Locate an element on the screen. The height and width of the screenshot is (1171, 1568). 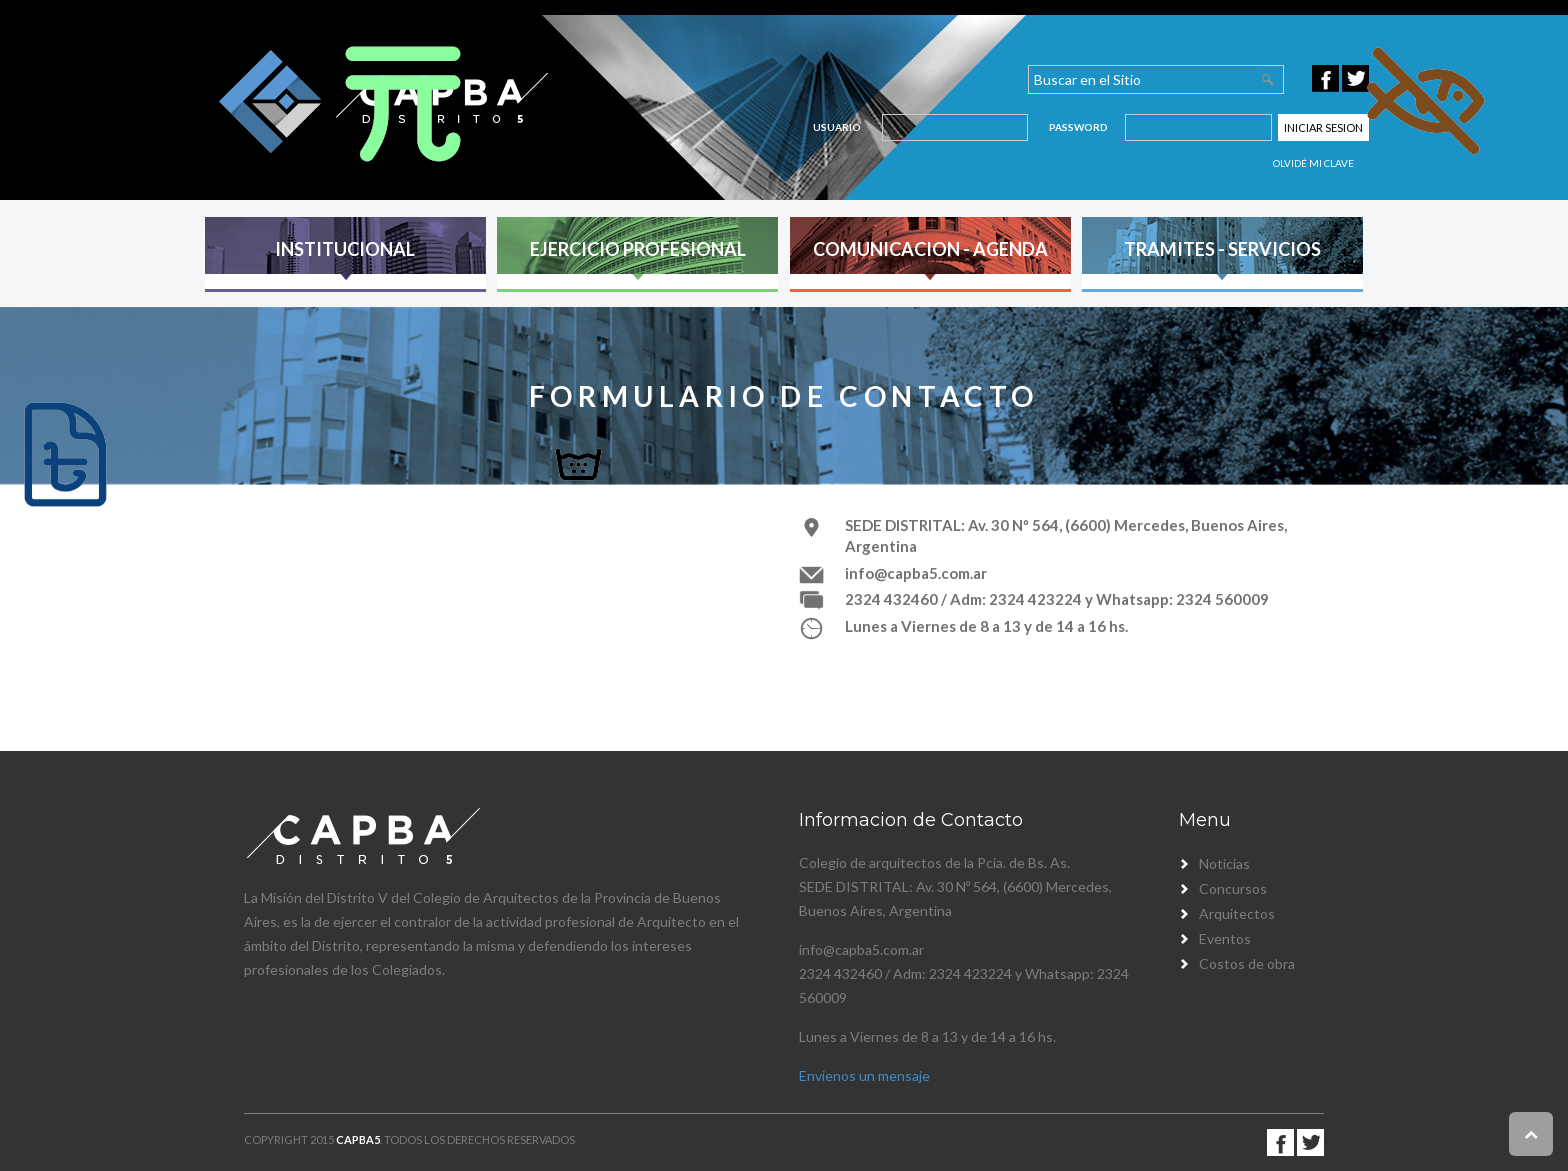
view bangladeshi taka financial document is located at coordinates (65, 454).